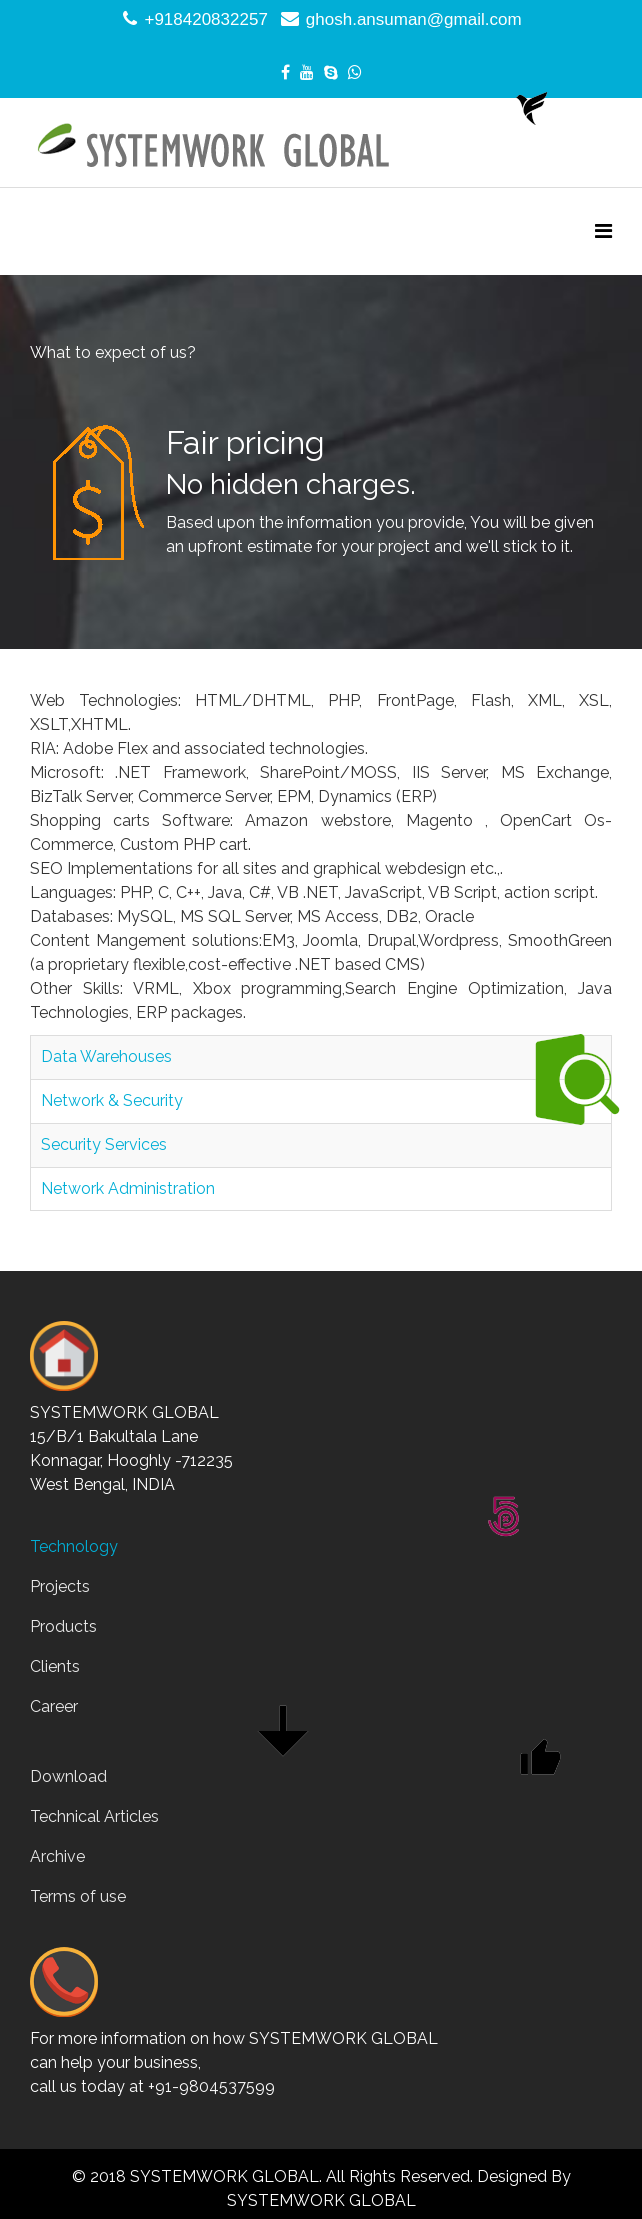  What do you see at coordinates (540, 1758) in the screenshot?
I see `like or upvote content` at bounding box center [540, 1758].